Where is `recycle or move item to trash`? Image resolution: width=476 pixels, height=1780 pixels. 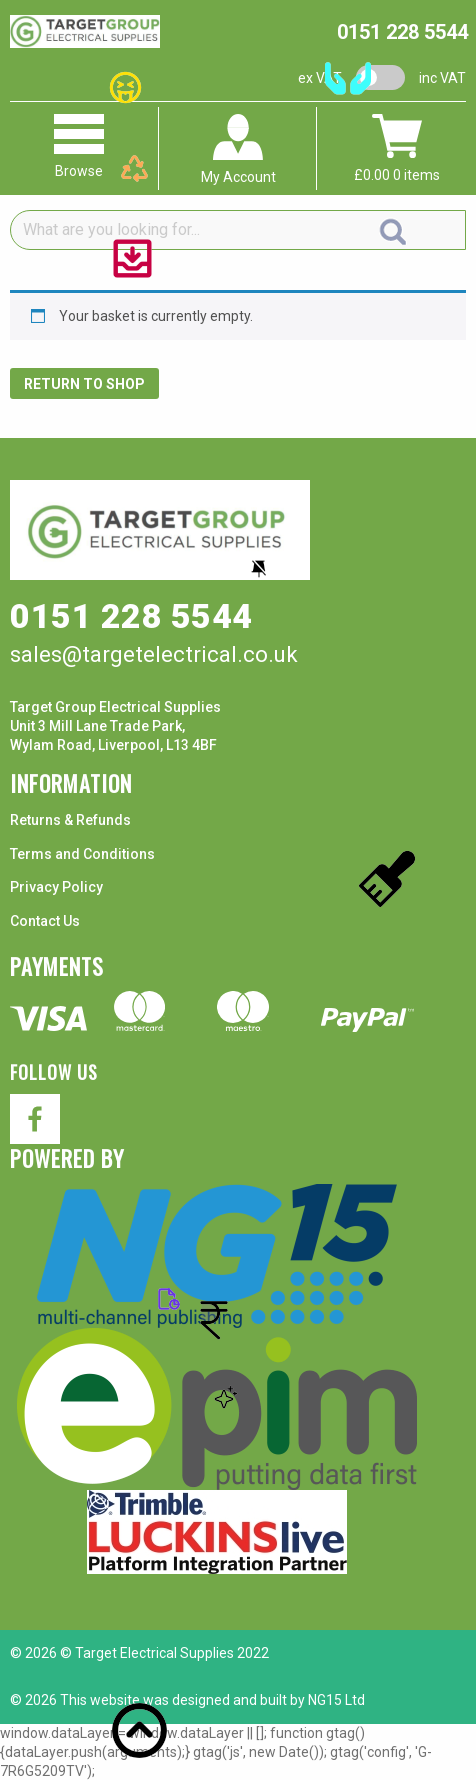
recycle or move item to trash is located at coordinates (134, 168).